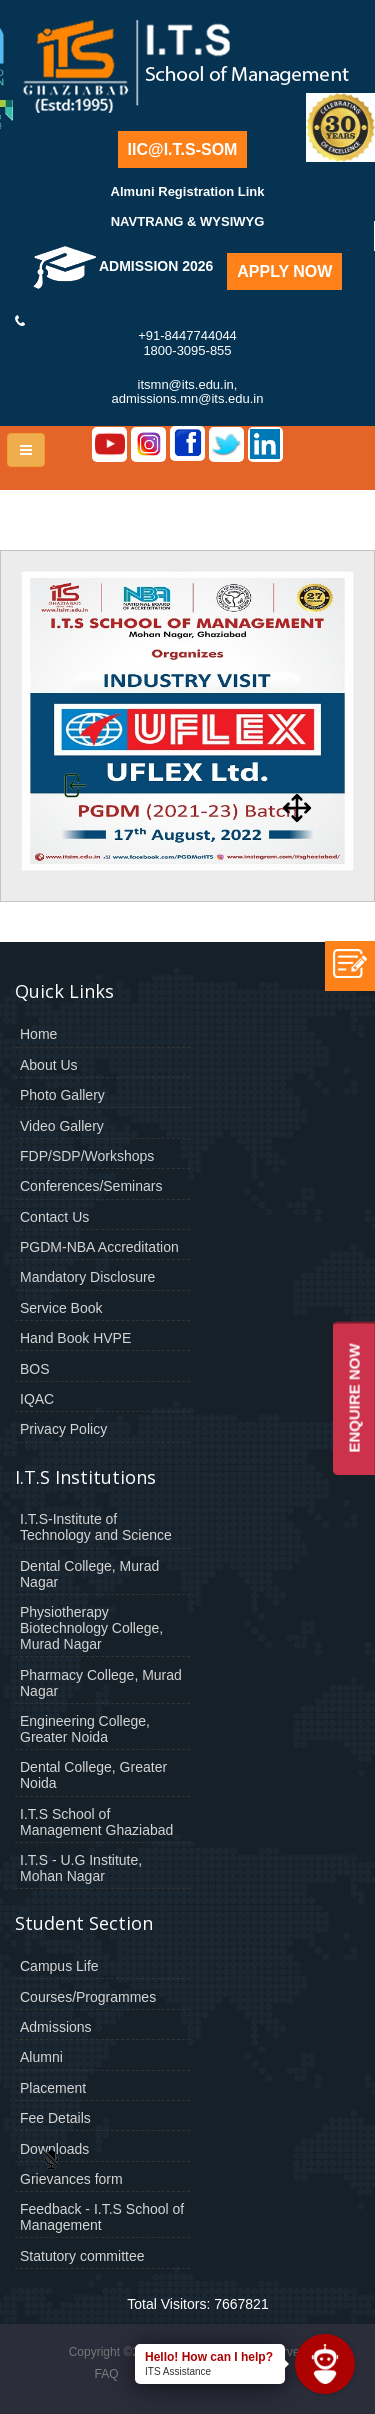 The height and width of the screenshot is (2414, 375). I want to click on move or reposition an element, so click(297, 808).